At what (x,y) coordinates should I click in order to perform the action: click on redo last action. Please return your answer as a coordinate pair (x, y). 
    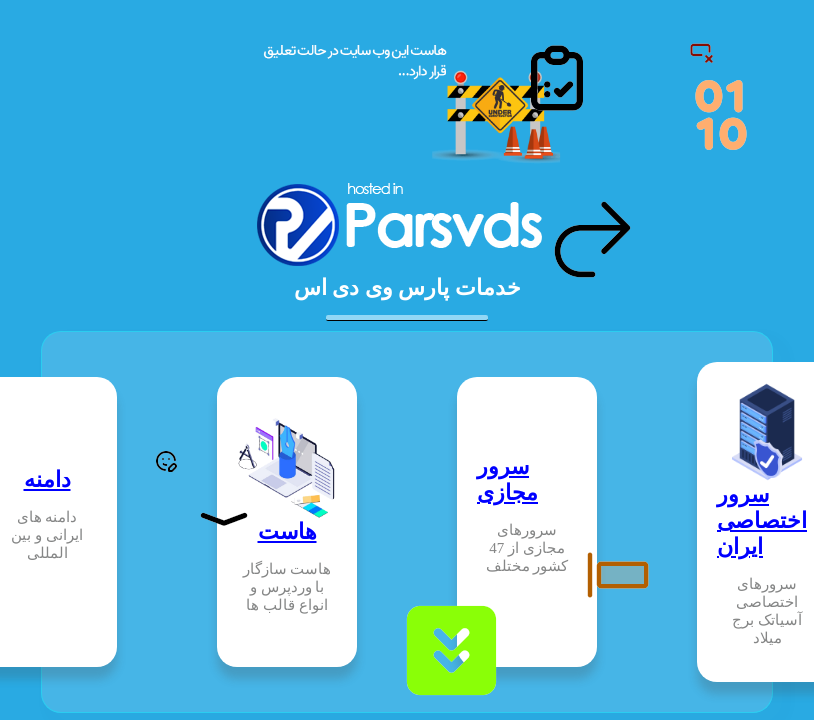
    Looking at the image, I should click on (592, 239).